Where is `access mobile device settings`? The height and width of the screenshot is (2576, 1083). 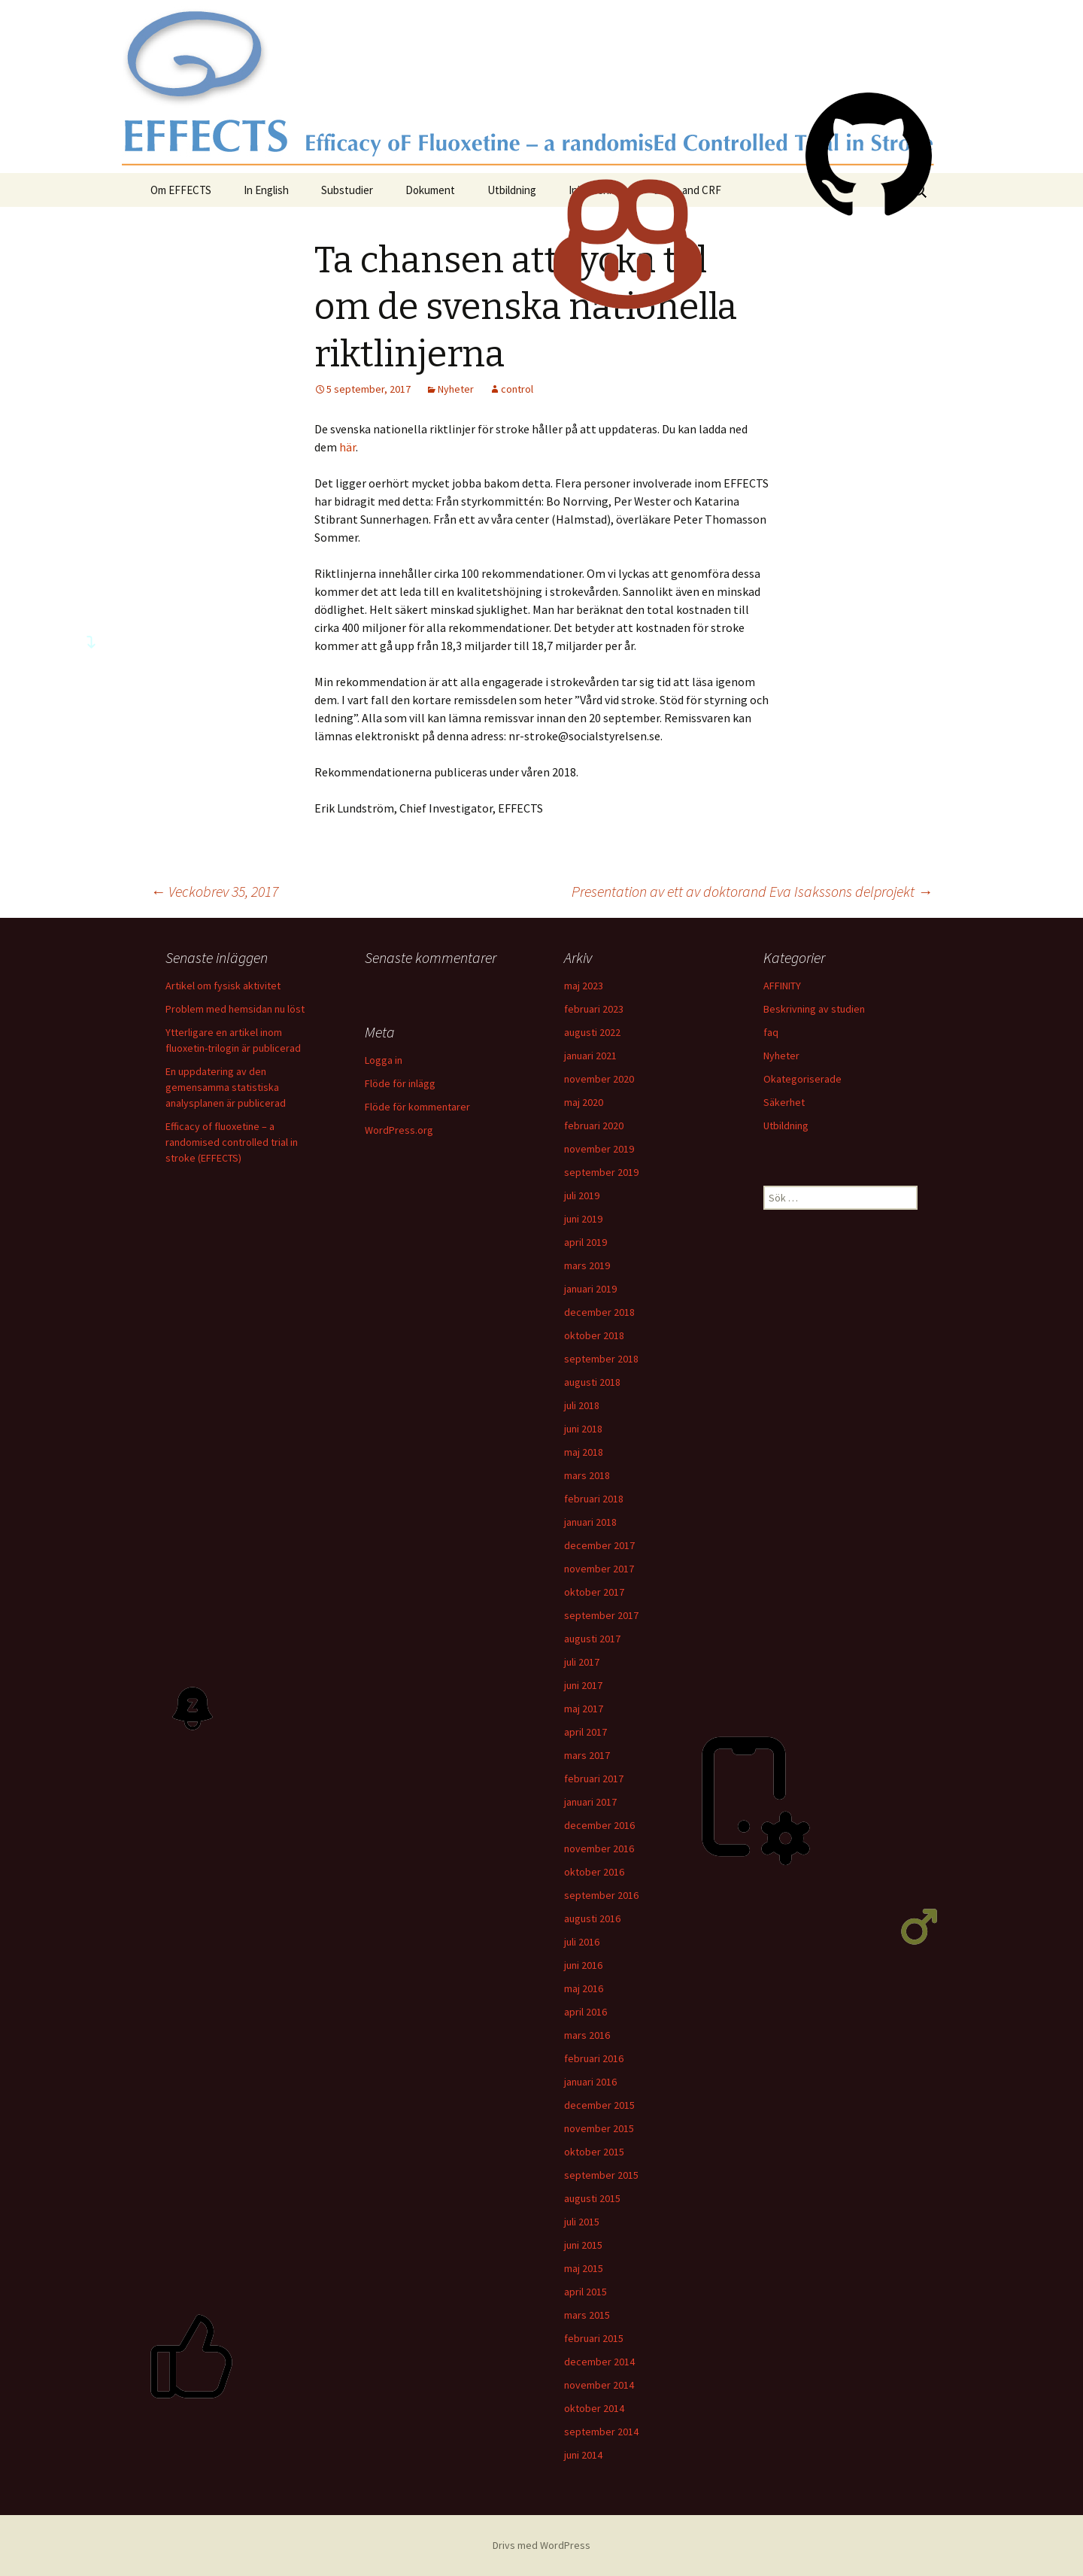 access mobile device settings is located at coordinates (744, 1797).